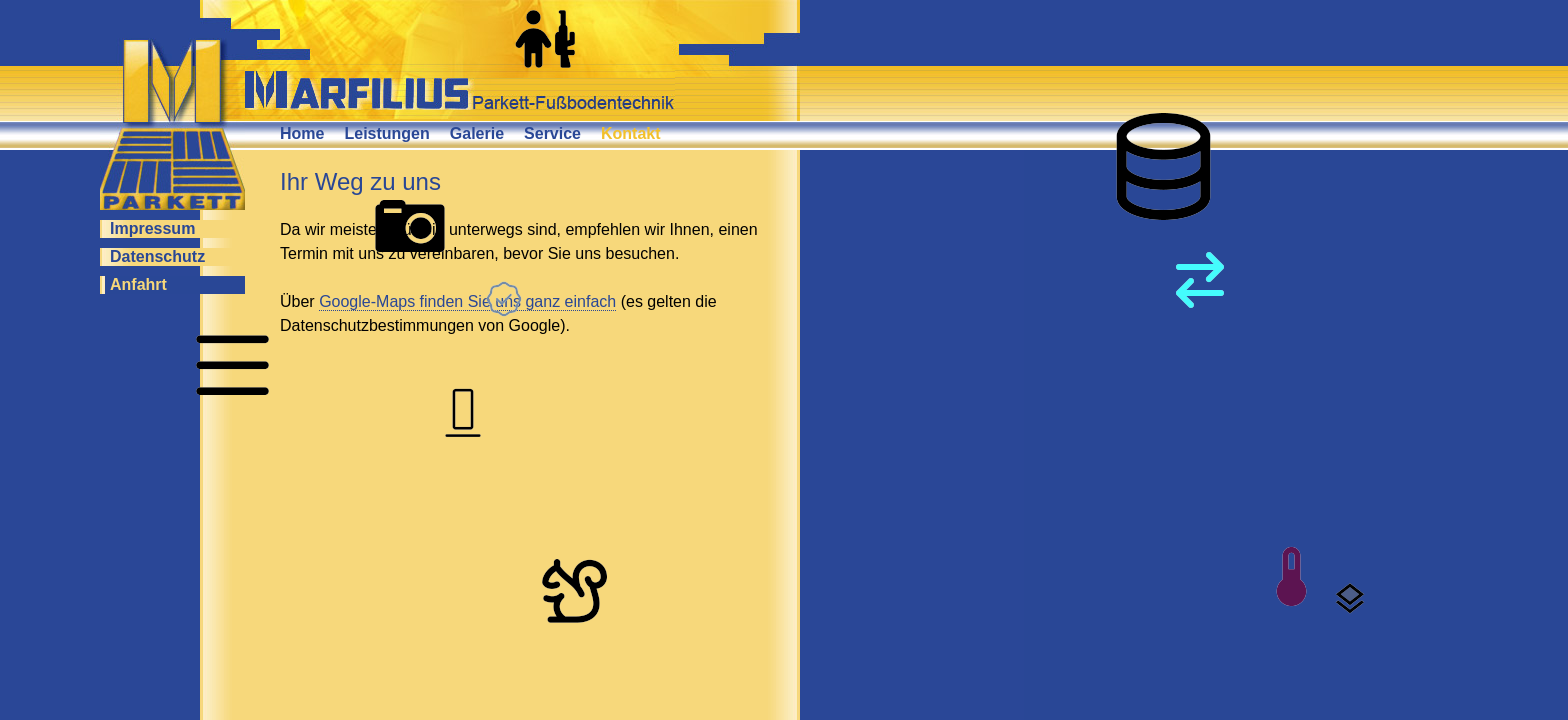  What do you see at coordinates (504, 299) in the screenshot?
I see `indicates a verified account or identity` at bounding box center [504, 299].